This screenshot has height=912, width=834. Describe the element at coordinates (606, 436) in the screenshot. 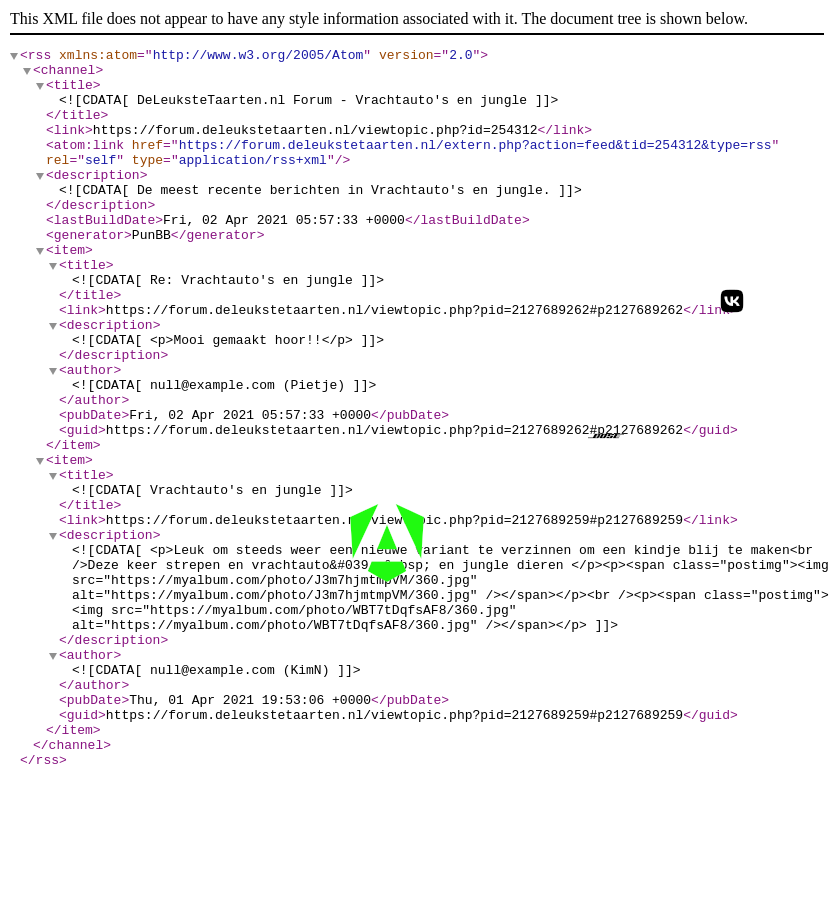

I see `visit the Bose website or store` at that location.